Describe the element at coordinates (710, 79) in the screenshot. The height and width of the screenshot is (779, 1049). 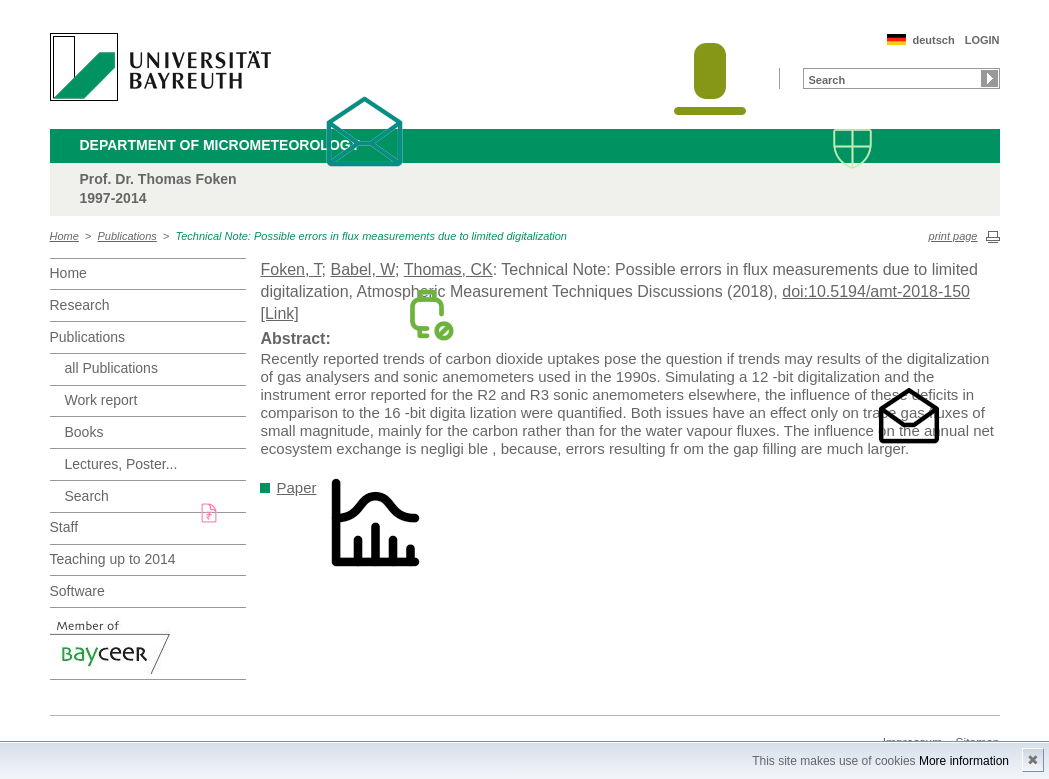
I see `align selected element to bottom` at that location.